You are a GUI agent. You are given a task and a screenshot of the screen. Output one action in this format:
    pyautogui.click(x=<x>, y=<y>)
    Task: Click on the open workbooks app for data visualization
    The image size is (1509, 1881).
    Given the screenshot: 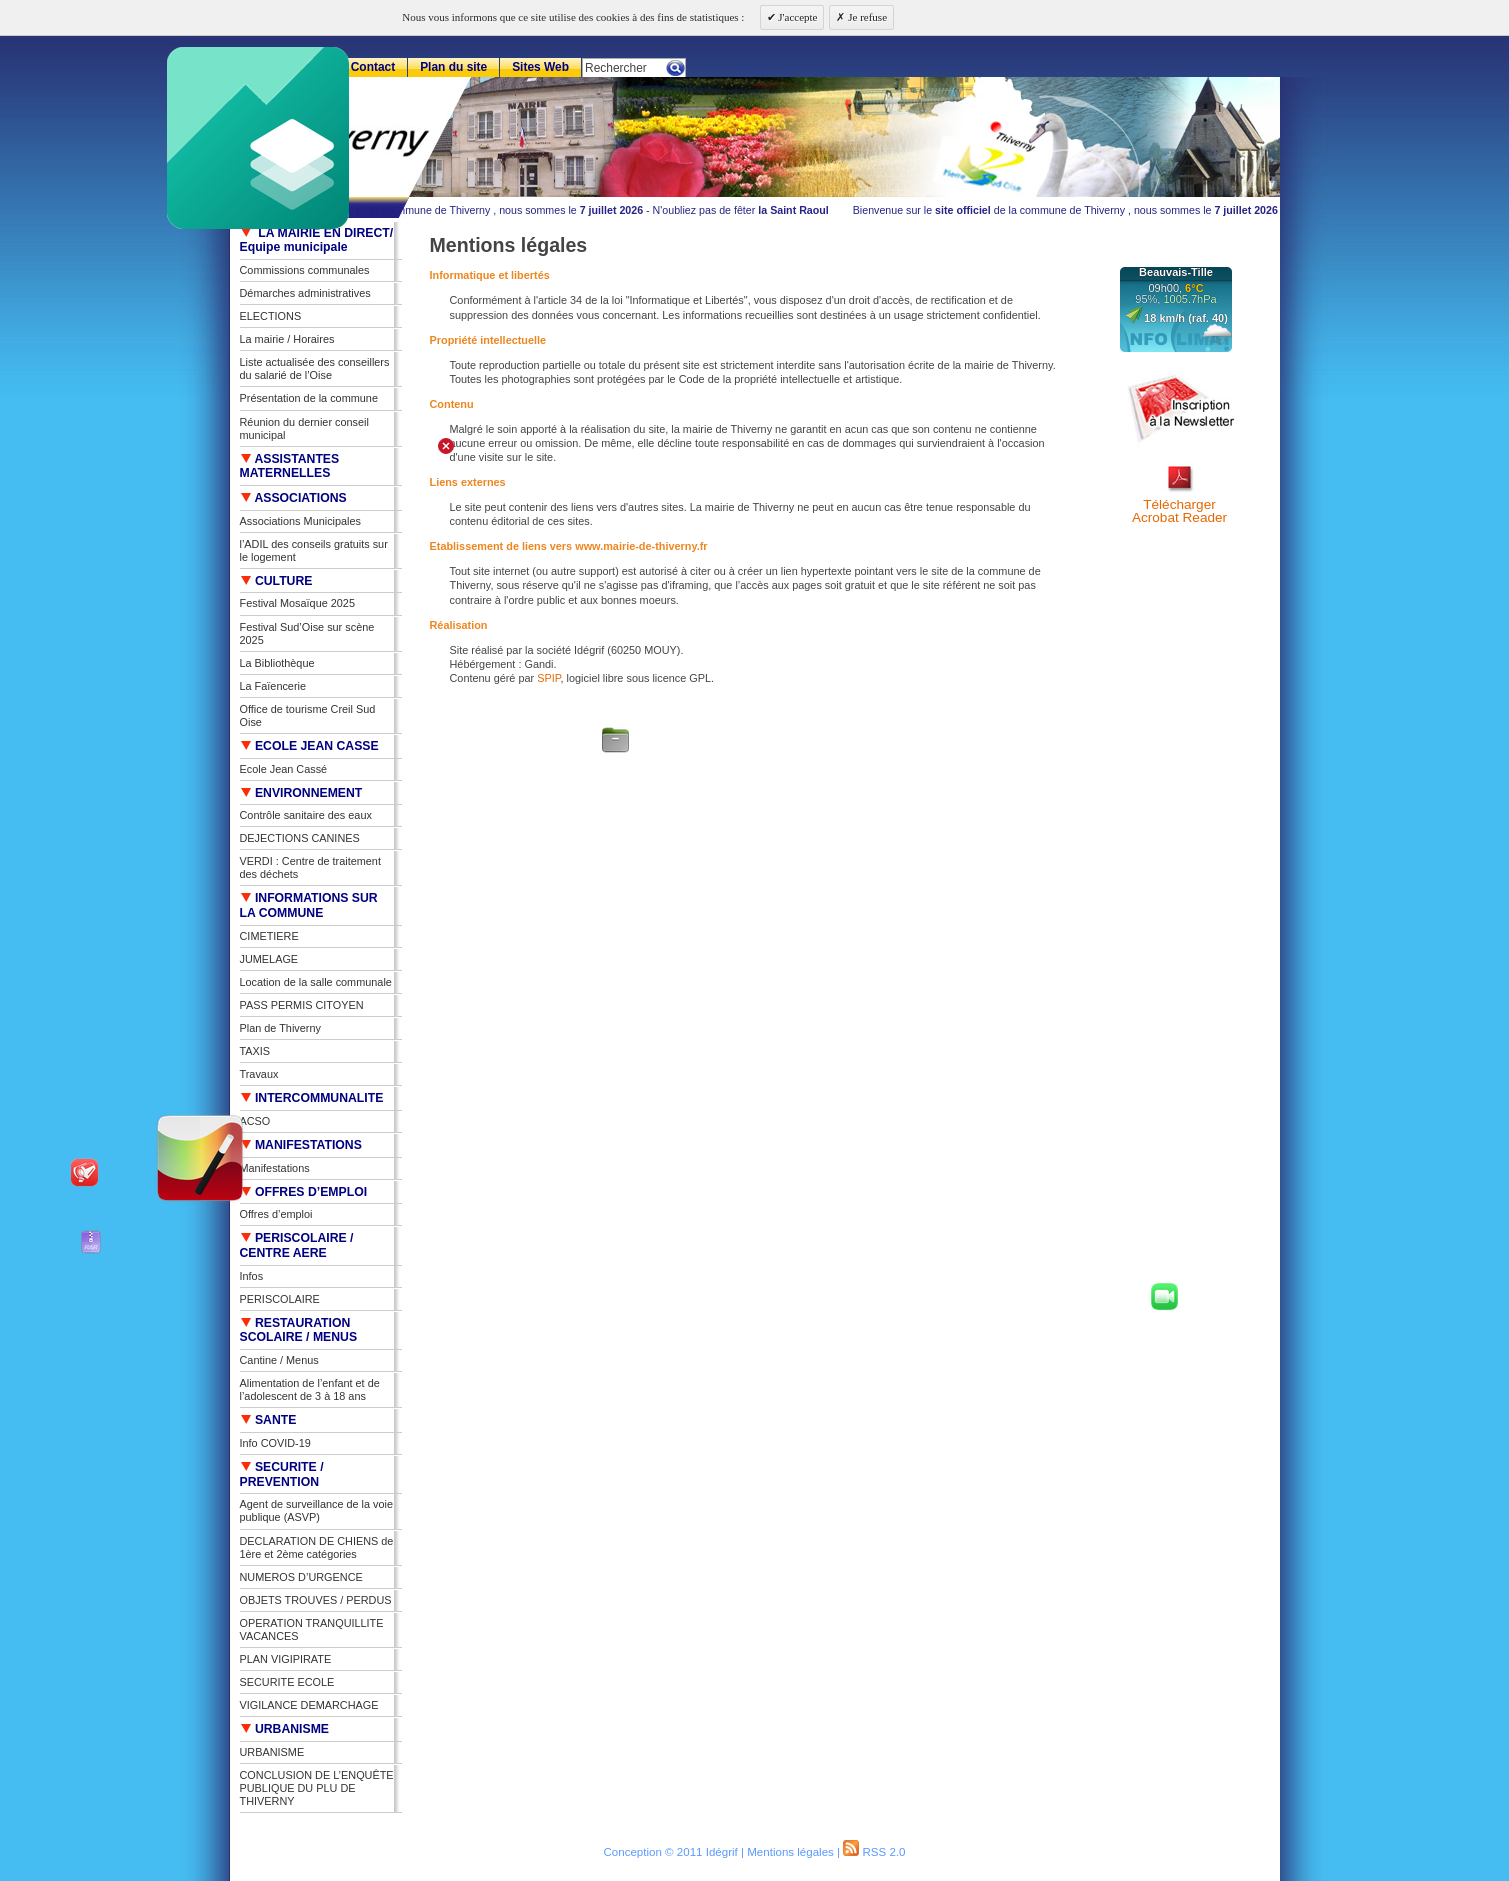 What is the action you would take?
    pyautogui.click(x=258, y=138)
    